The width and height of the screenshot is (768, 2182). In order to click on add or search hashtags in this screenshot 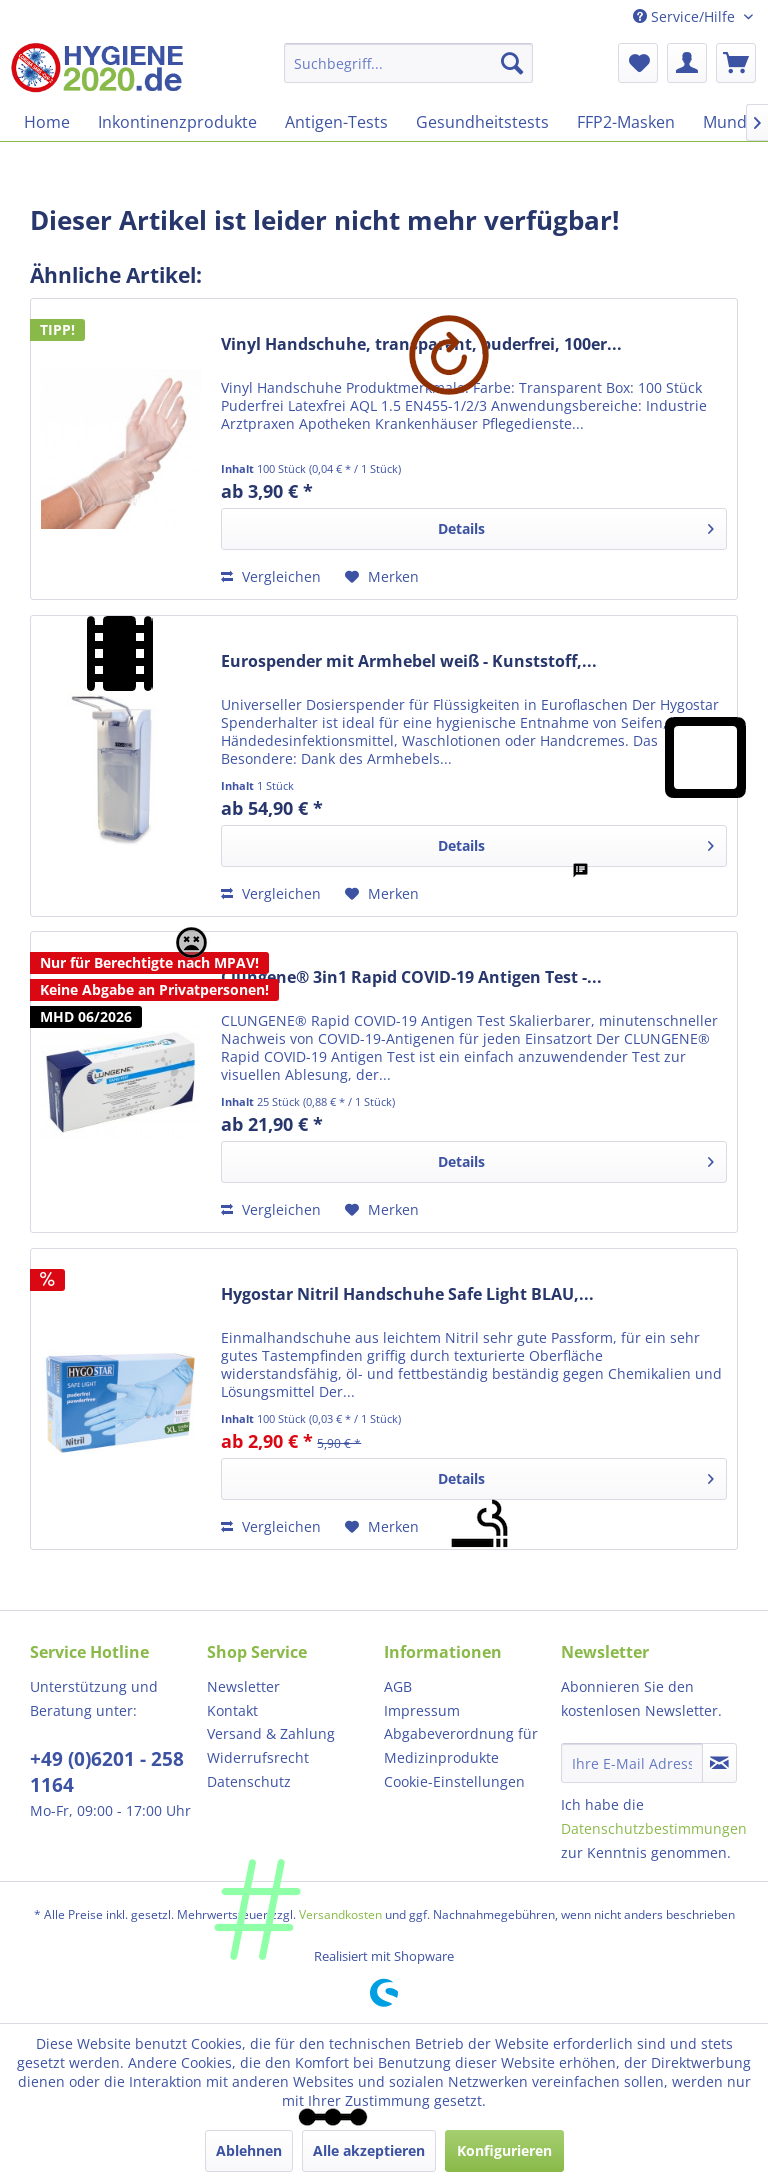, I will do `click(257, 1909)`.